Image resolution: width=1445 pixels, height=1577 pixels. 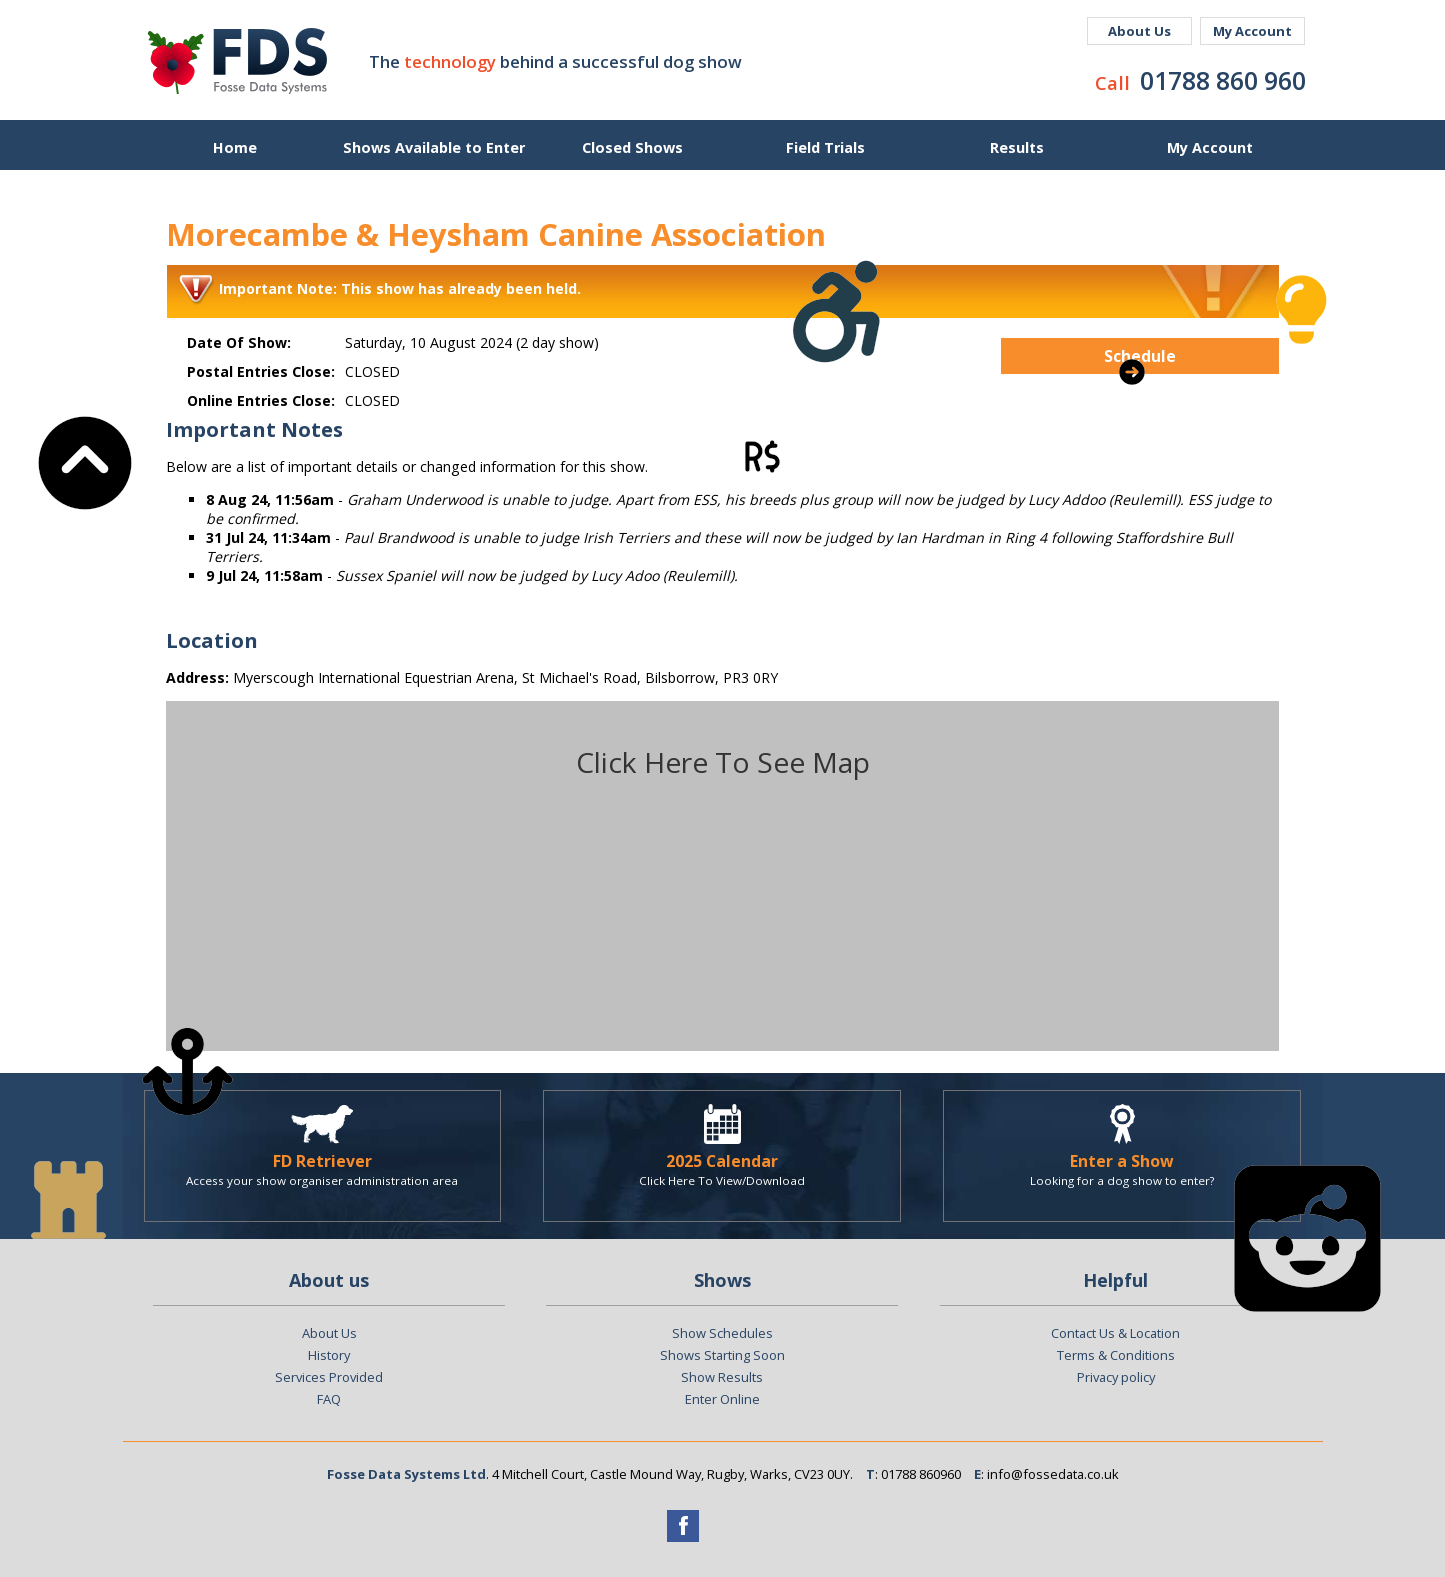 I want to click on open Reddit app, so click(x=1307, y=1238).